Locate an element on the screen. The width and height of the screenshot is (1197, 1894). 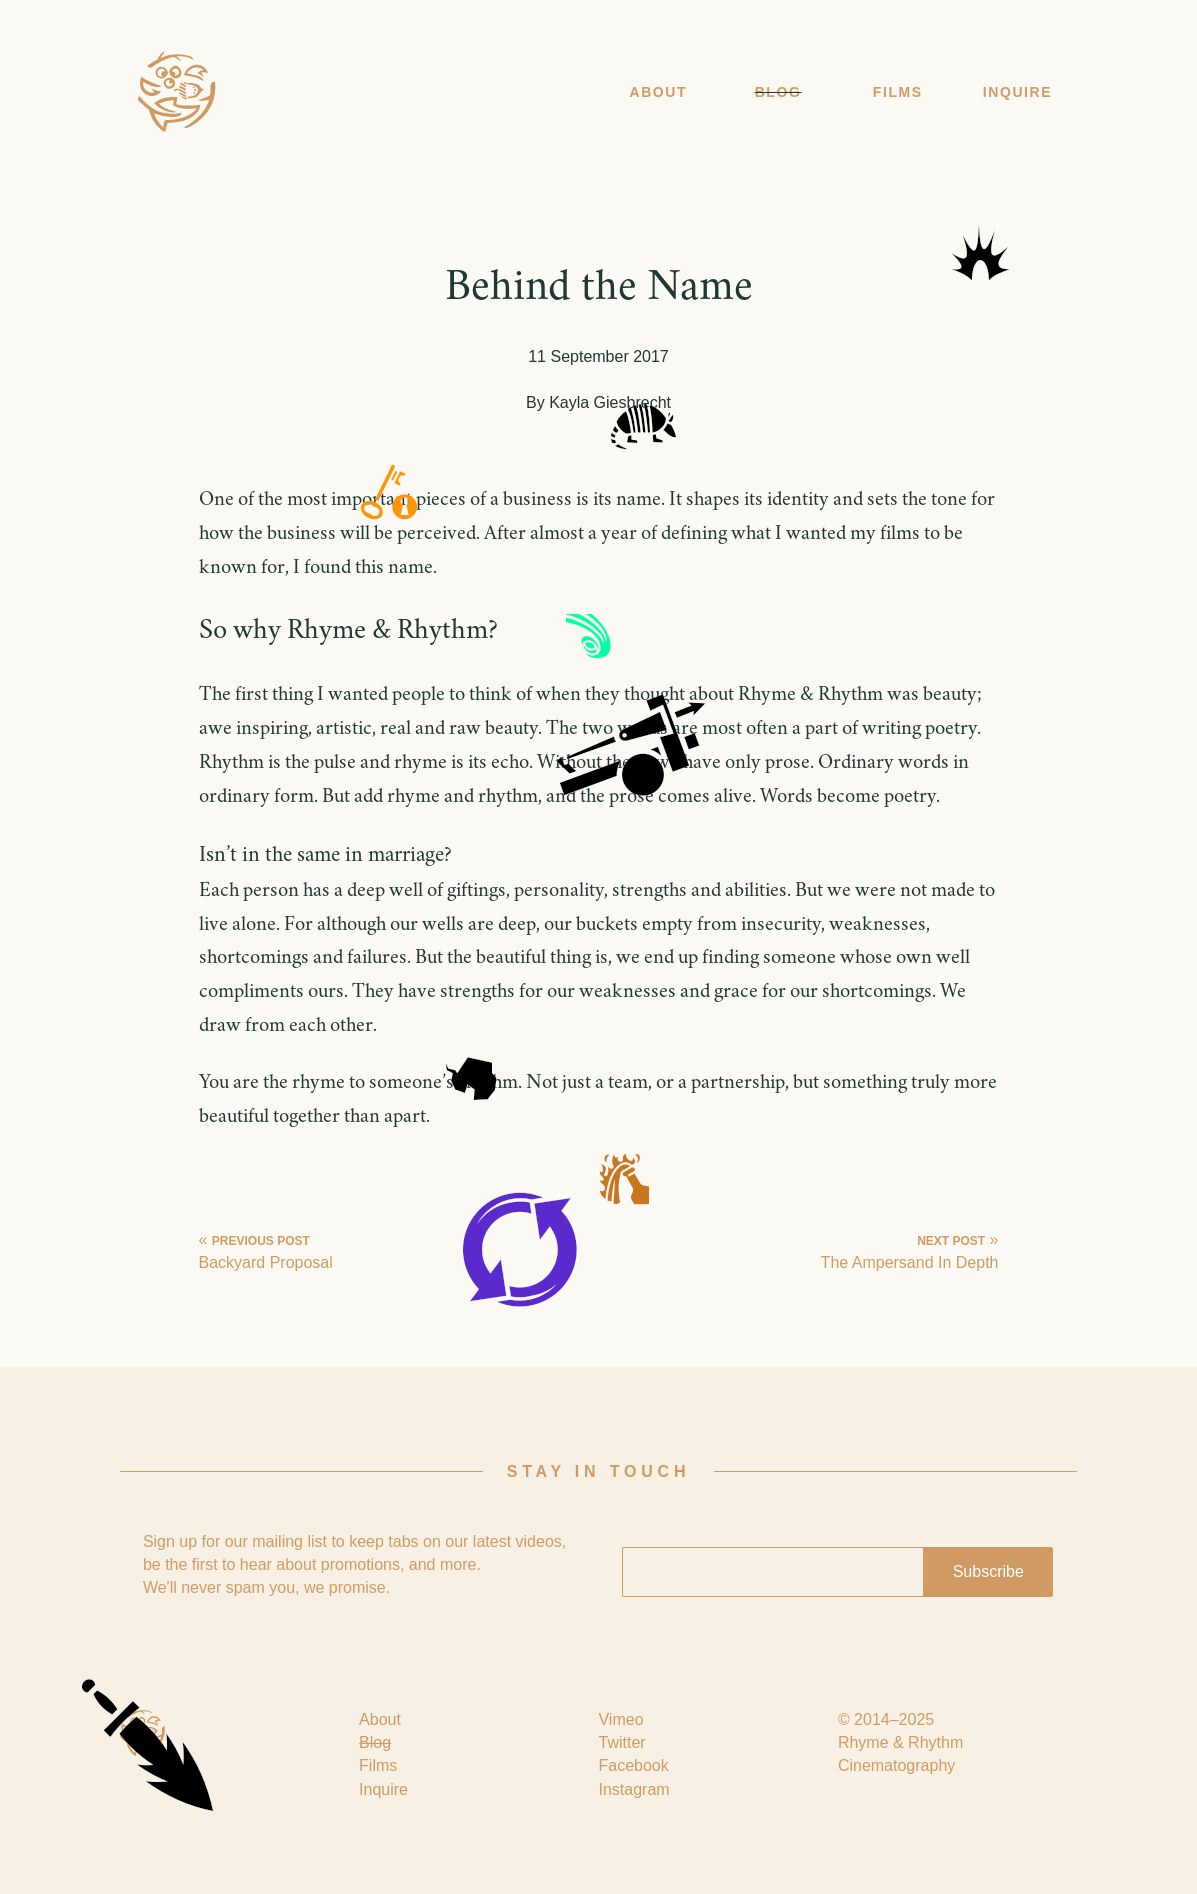
indicates loading or processing in progress is located at coordinates (588, 636).